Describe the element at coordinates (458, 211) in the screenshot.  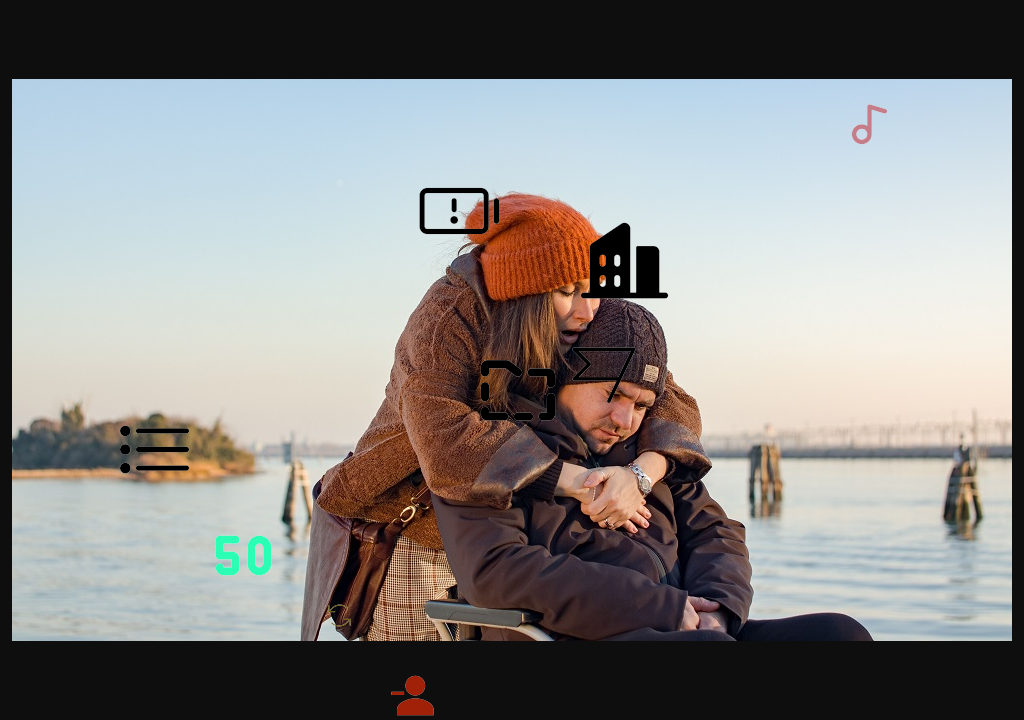
I see `indicates low battery warning` at that location.